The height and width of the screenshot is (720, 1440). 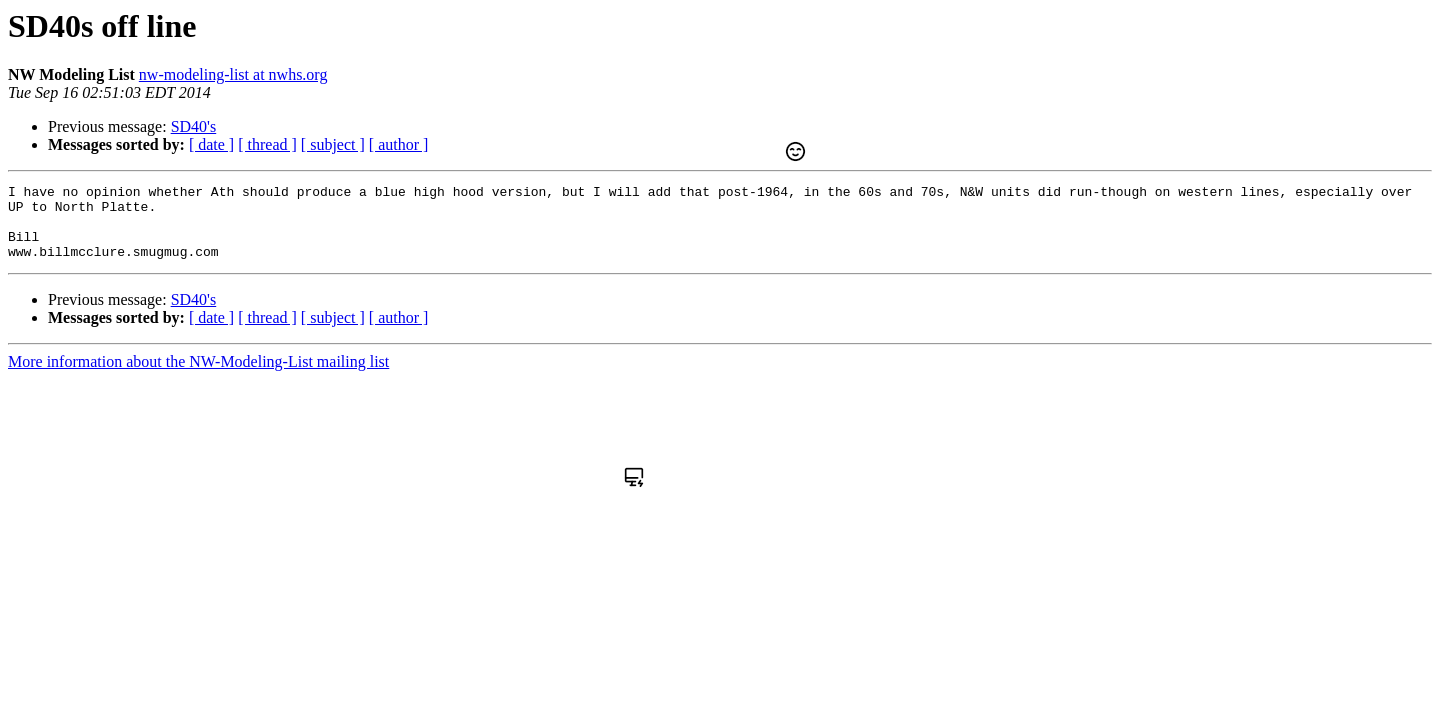 What do you see at coordinates (634, 477) in the screenshot?
I see `power settings for desktop computer` at bounding box center [634, 477].